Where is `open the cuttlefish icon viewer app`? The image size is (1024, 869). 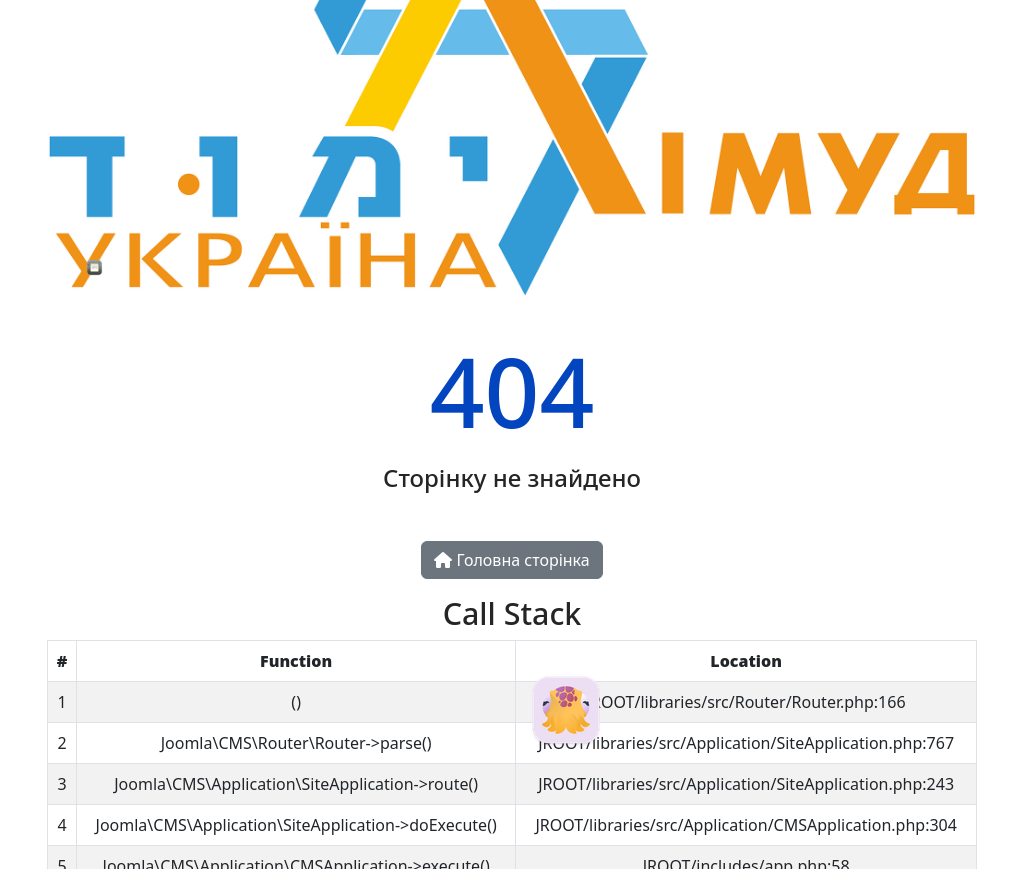
open the cuttlefish icon viewer app is located at coordinates (566, 710).